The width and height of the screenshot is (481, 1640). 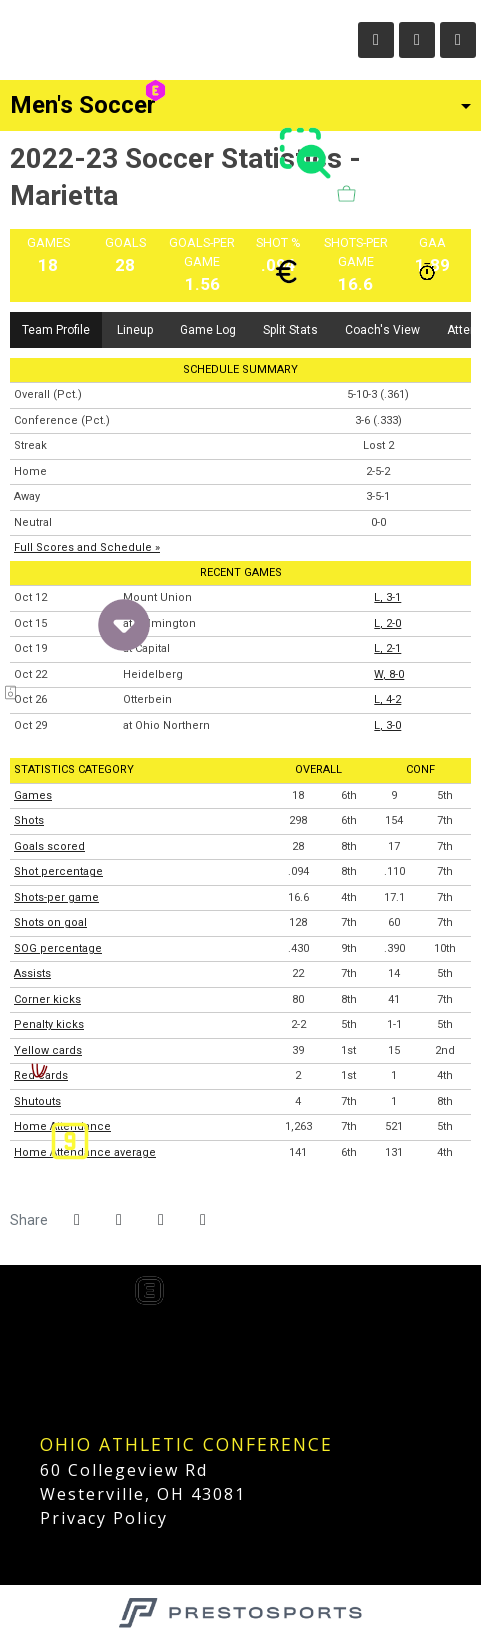 I want to click on visit etsy store or marketplace, so click(x=149, y=1290).